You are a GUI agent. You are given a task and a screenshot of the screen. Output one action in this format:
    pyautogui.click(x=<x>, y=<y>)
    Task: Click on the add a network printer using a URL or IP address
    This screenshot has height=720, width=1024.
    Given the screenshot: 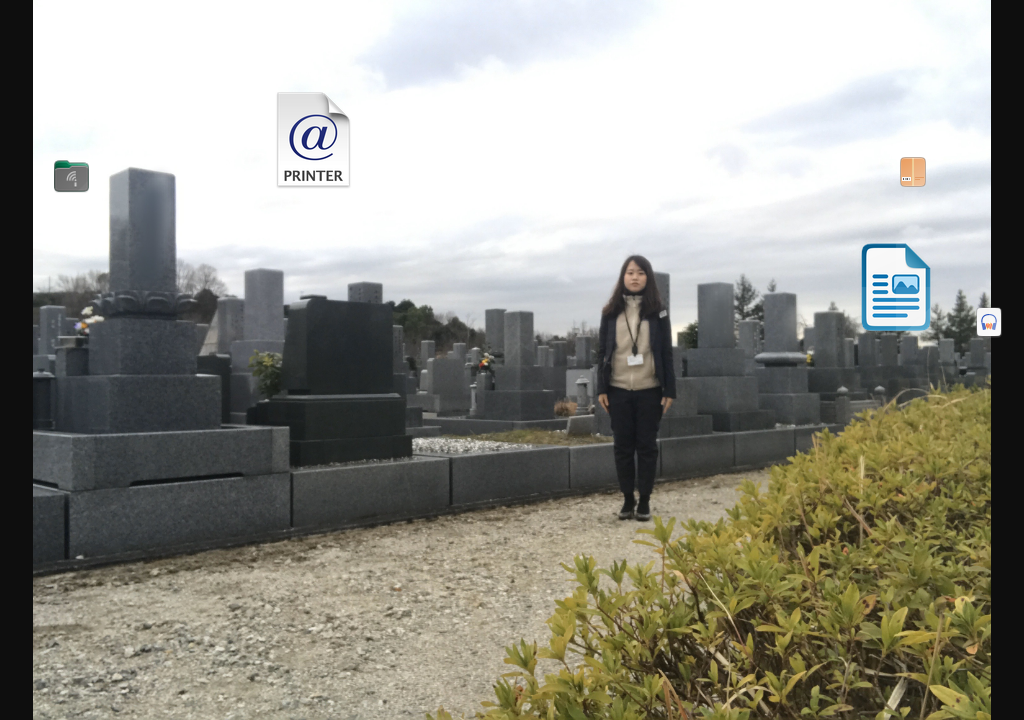 What is the action you would take?
    pyautogui.click(x=313, y=141)
    